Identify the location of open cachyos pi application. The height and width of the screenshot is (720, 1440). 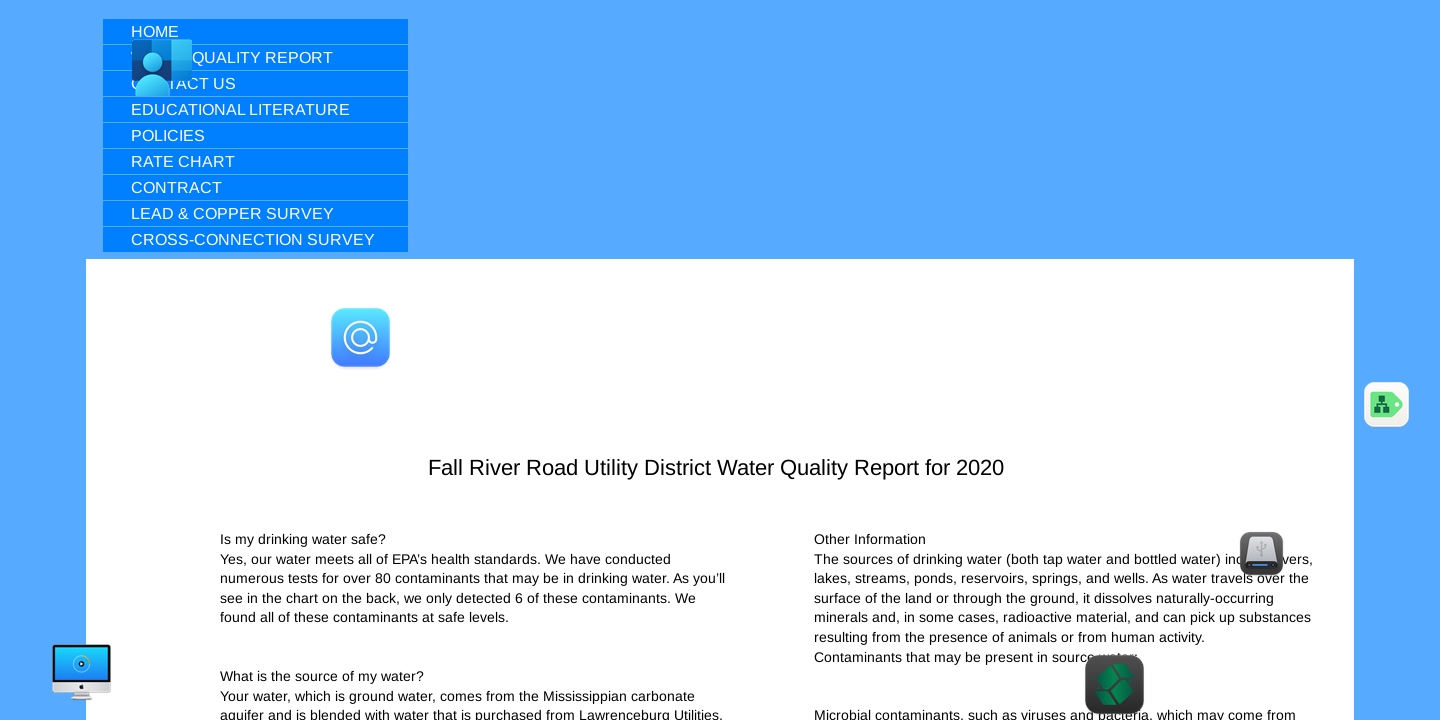
(1114, 684).